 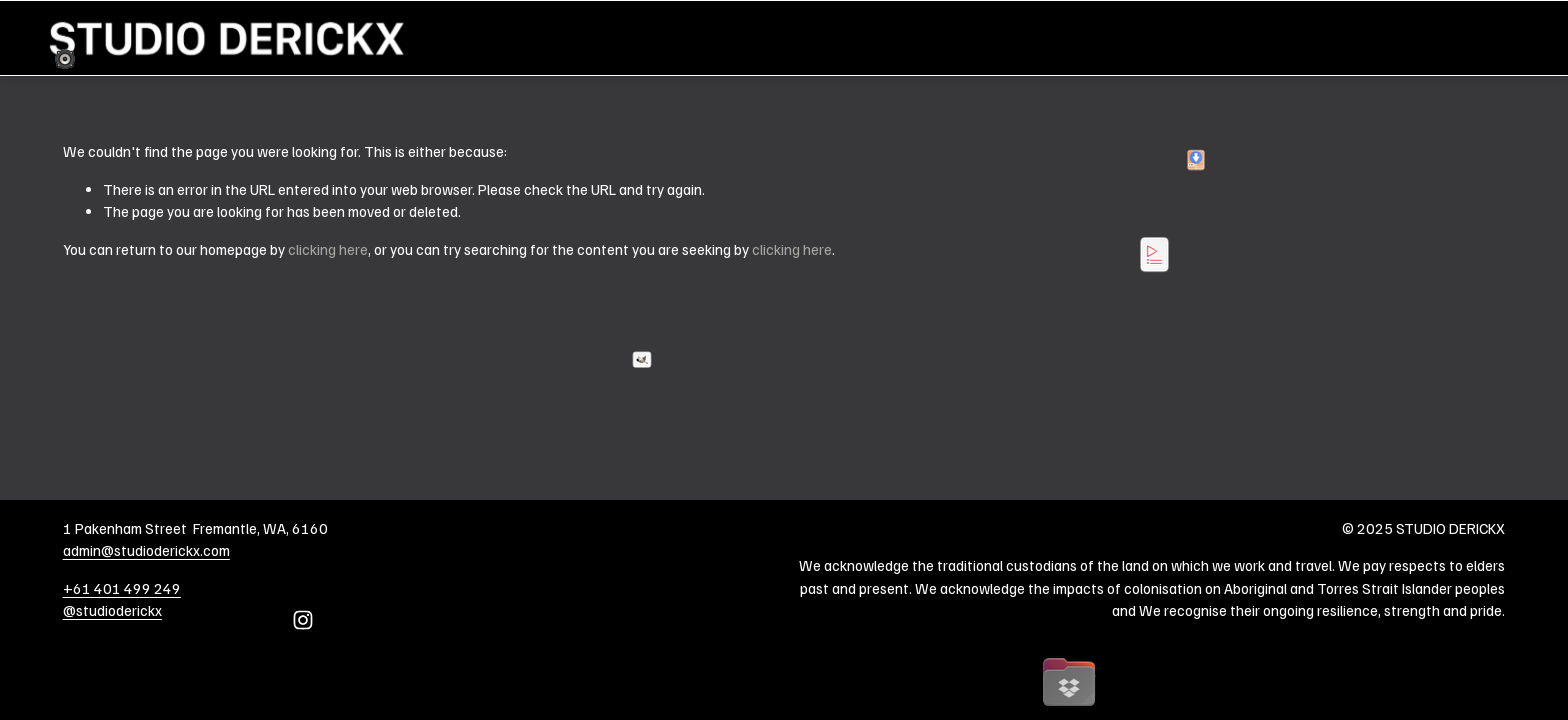 I want to click on adjust speaker or audio output settings, so click(x=65, y=59).